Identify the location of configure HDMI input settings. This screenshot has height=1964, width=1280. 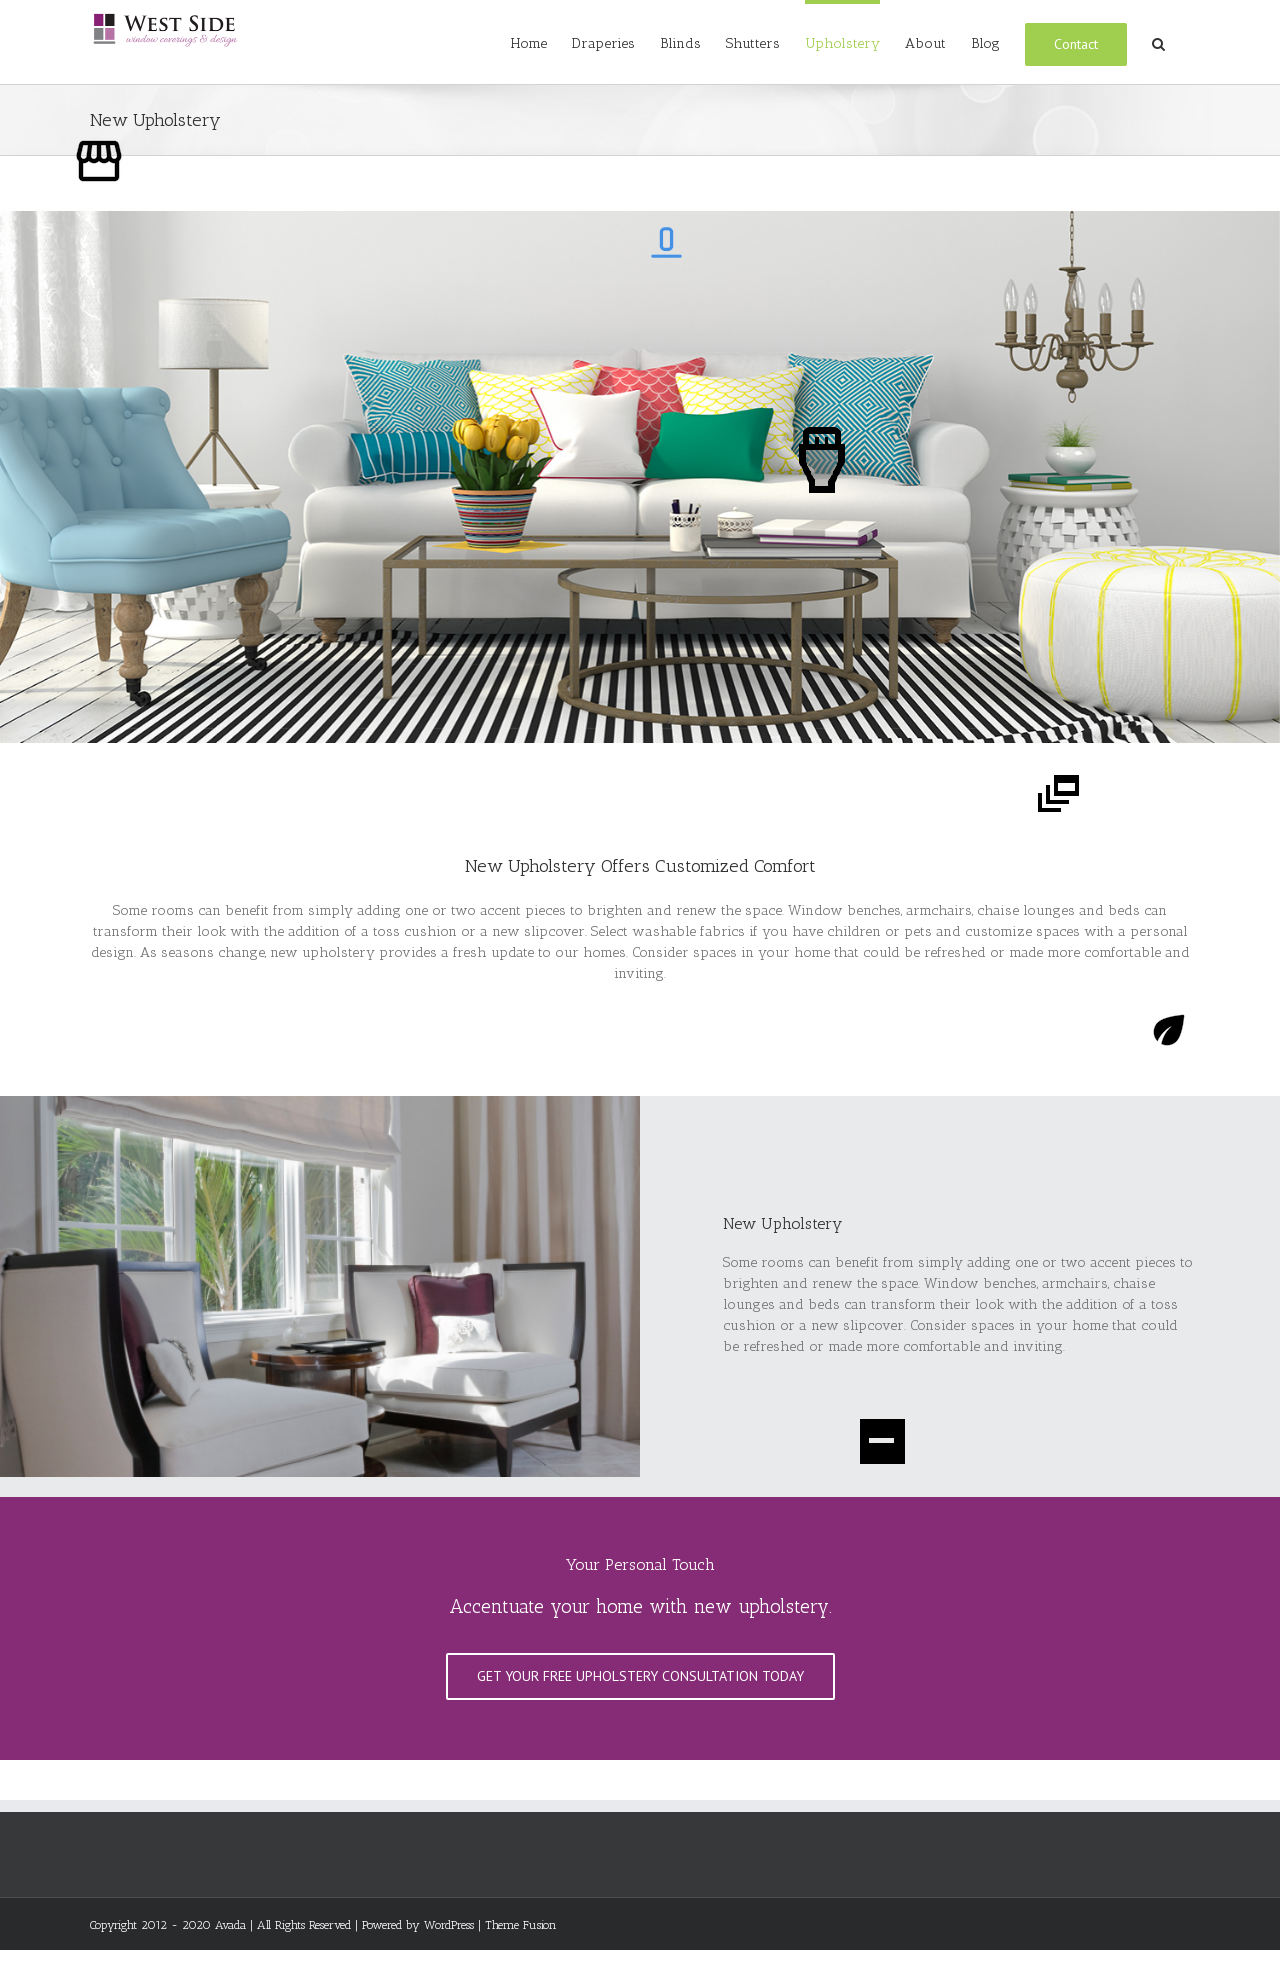
(822, 460).